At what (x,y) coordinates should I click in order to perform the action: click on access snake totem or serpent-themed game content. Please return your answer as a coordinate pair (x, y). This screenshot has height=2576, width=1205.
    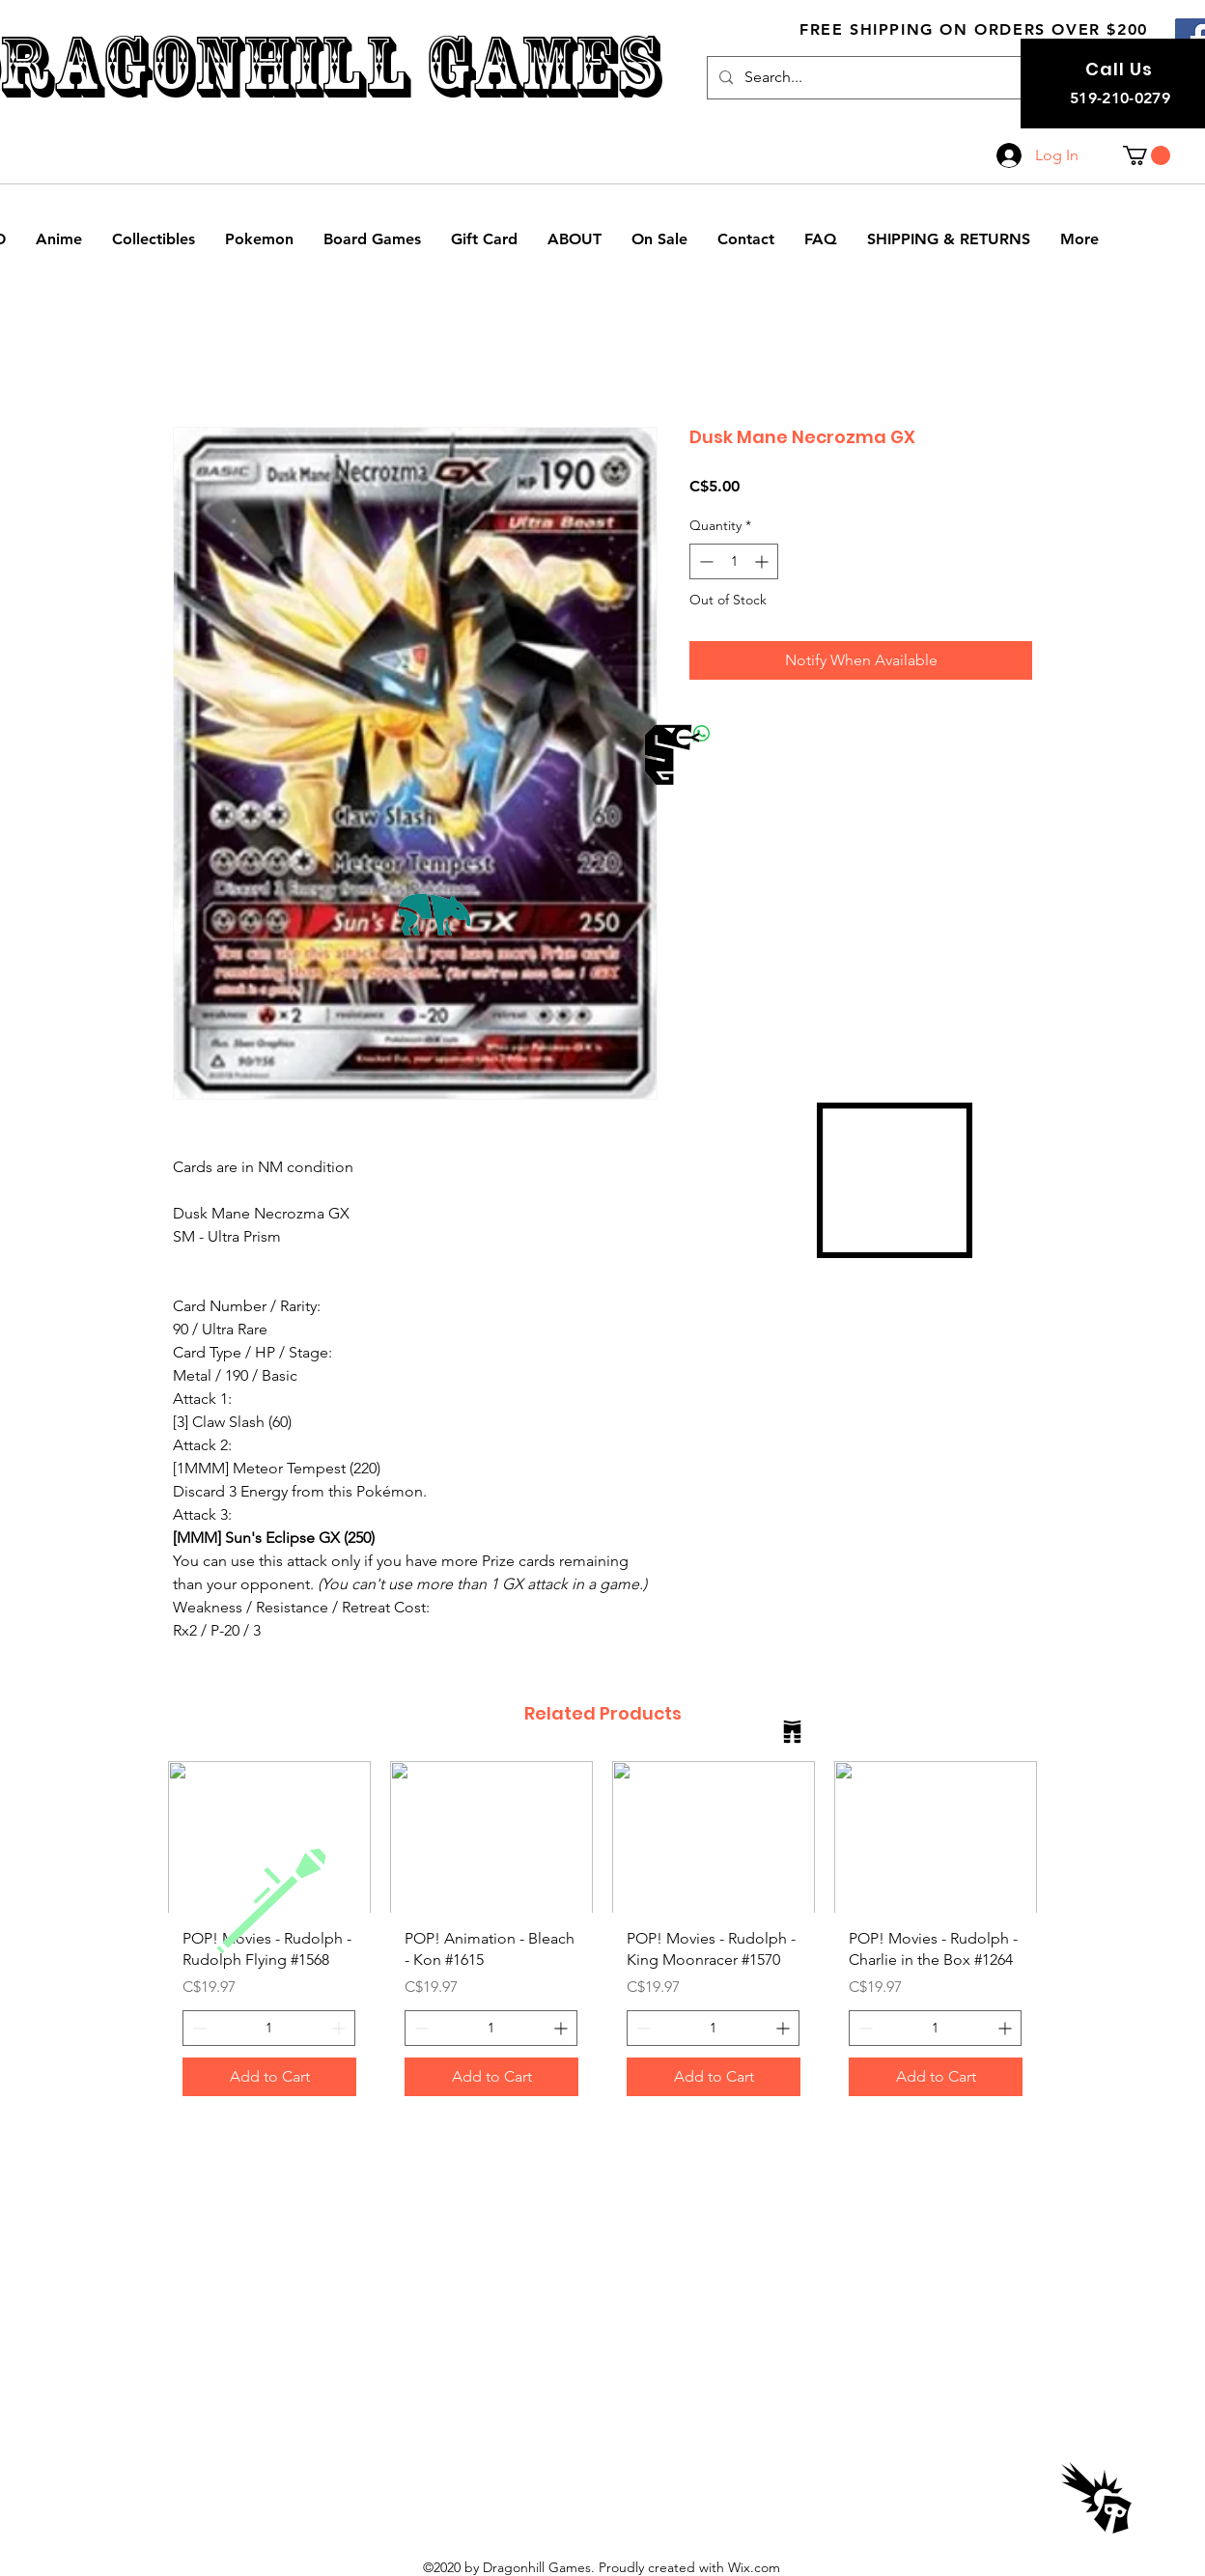
    Looking at the image, I should click on (669, 754).